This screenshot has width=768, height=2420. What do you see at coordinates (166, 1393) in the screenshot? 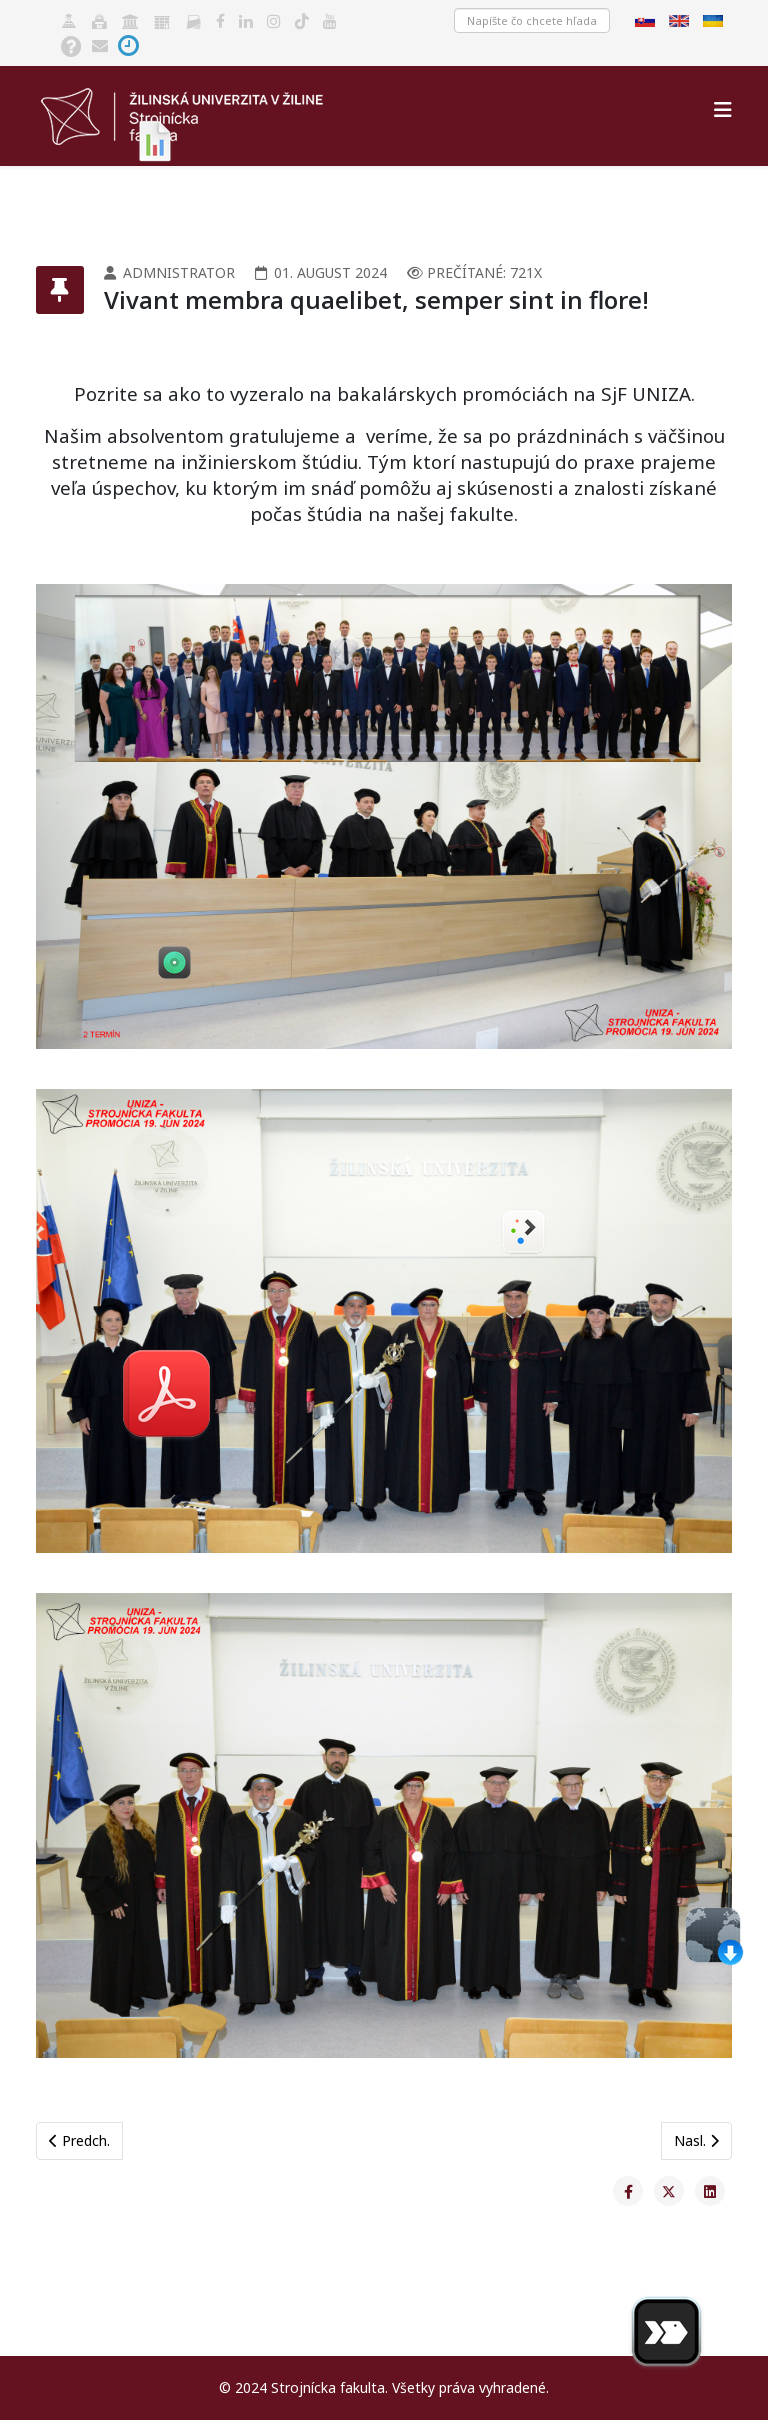
I see `open adobe acrobat reader` at bounding box center [166, 1393].